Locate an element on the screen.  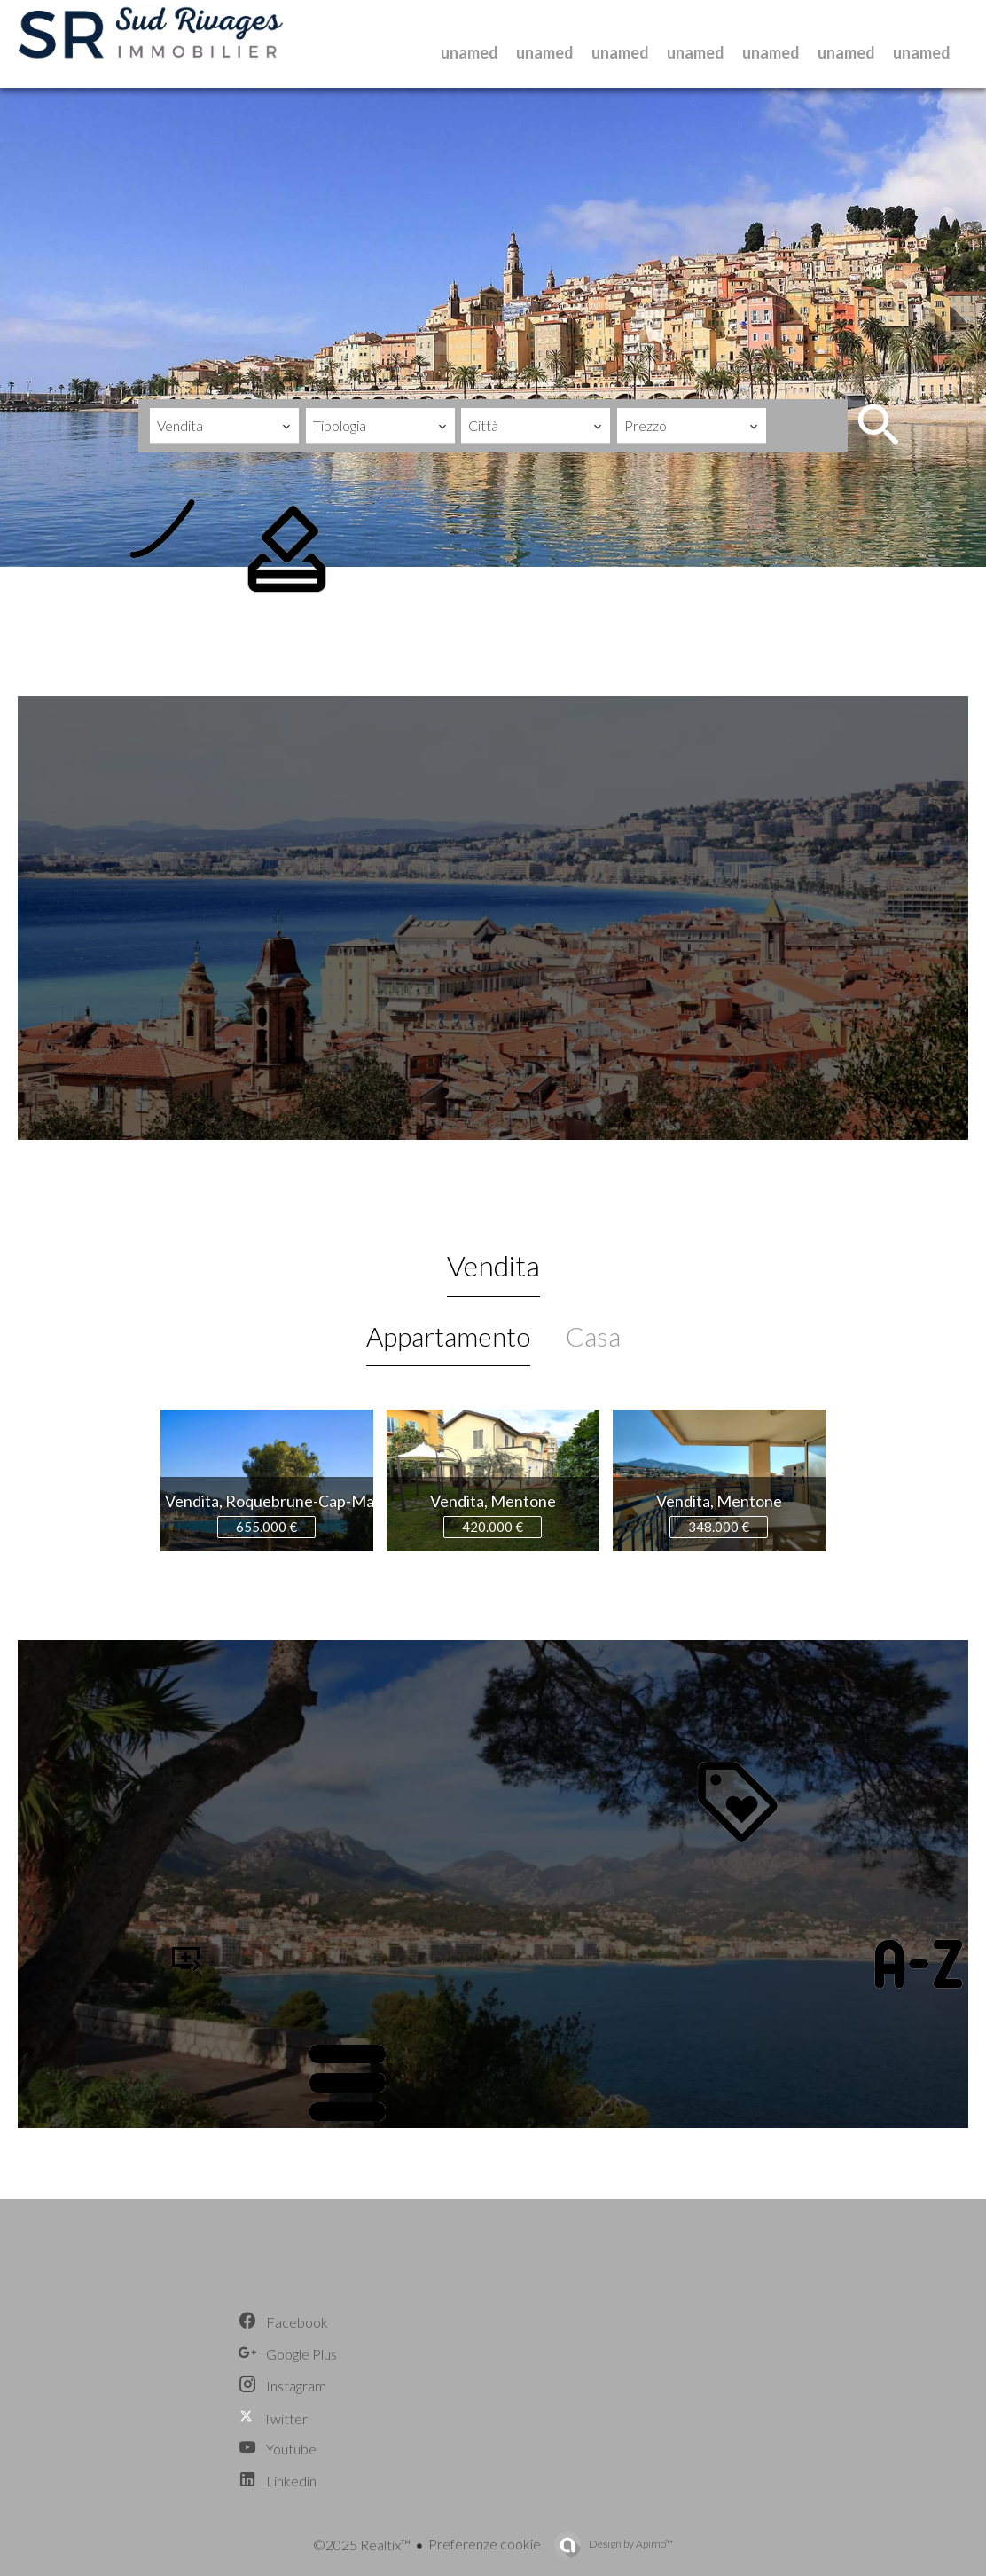
sort items alphabetically from A to Z is located at coordinates (919, 1964).